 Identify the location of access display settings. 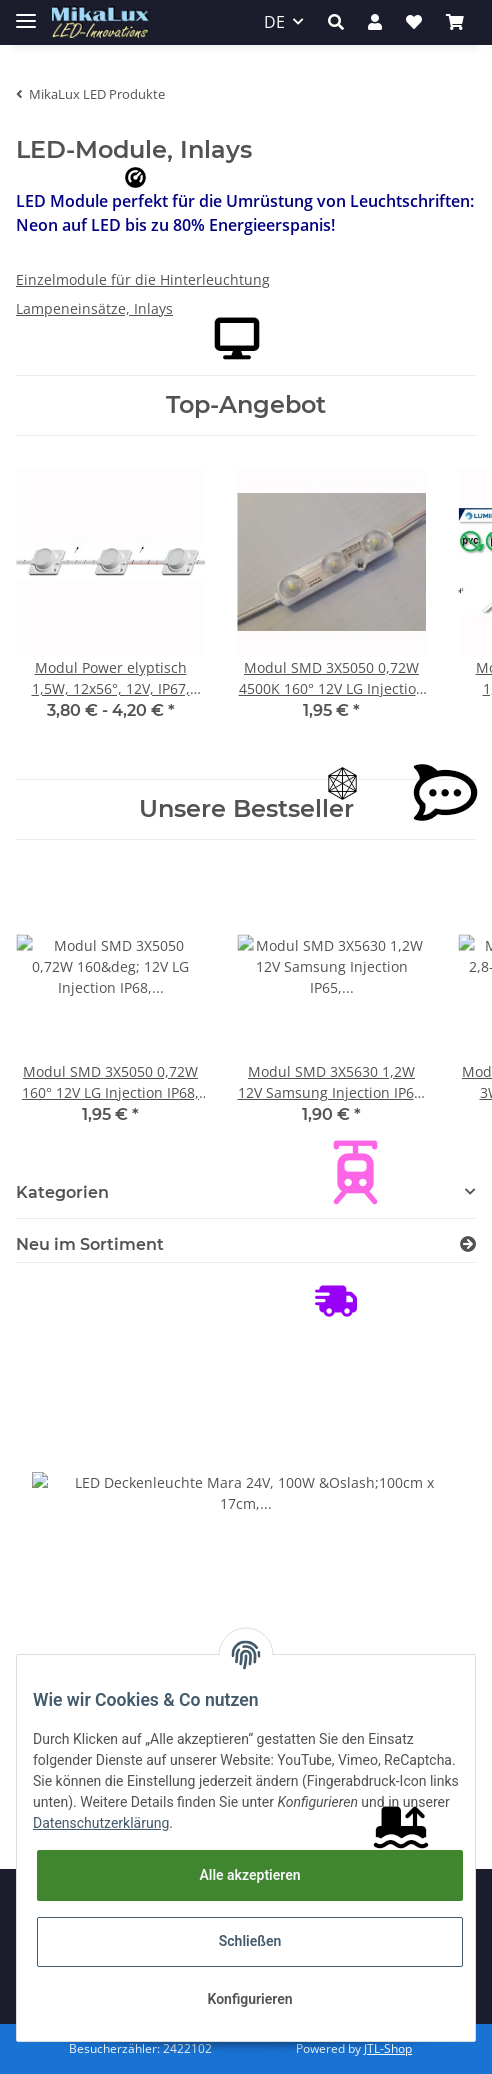
(237, 337).